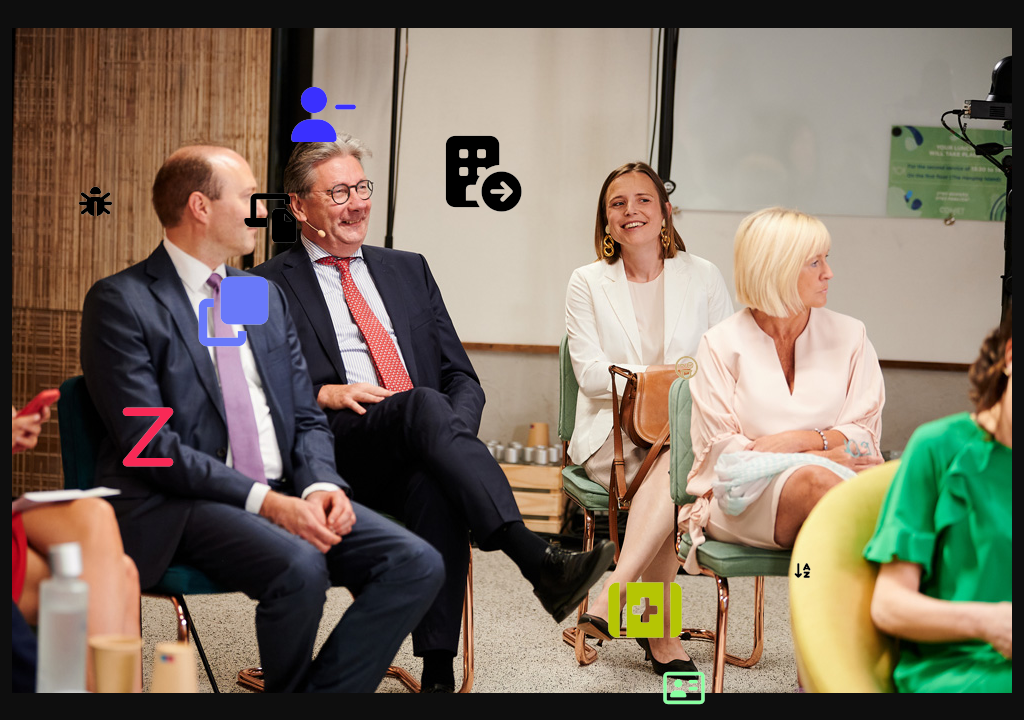 The image size is (1024, 720). I want to click on access files on your computer, so click(272, 218).